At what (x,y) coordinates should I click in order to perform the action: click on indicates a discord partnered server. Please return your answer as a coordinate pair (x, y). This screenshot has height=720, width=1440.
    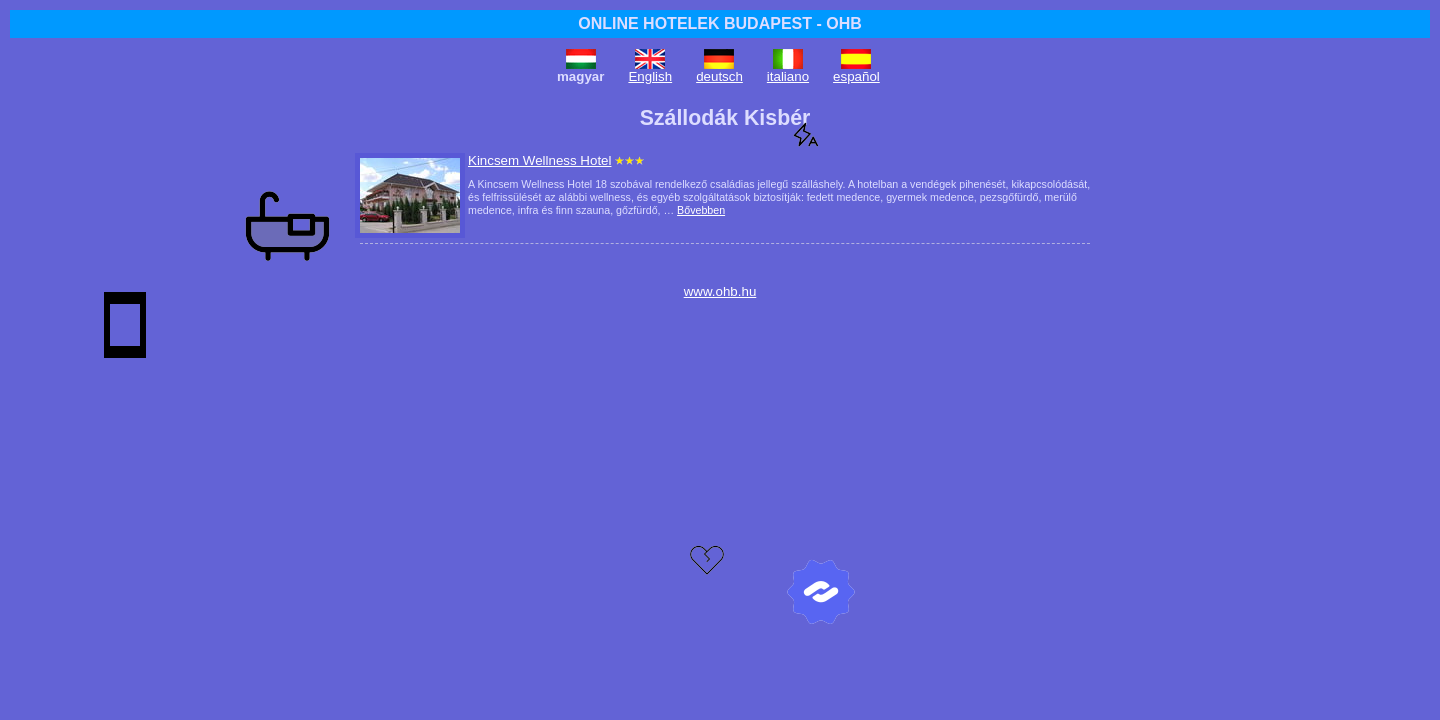
    Looking at the image, I should click on (821, 592).